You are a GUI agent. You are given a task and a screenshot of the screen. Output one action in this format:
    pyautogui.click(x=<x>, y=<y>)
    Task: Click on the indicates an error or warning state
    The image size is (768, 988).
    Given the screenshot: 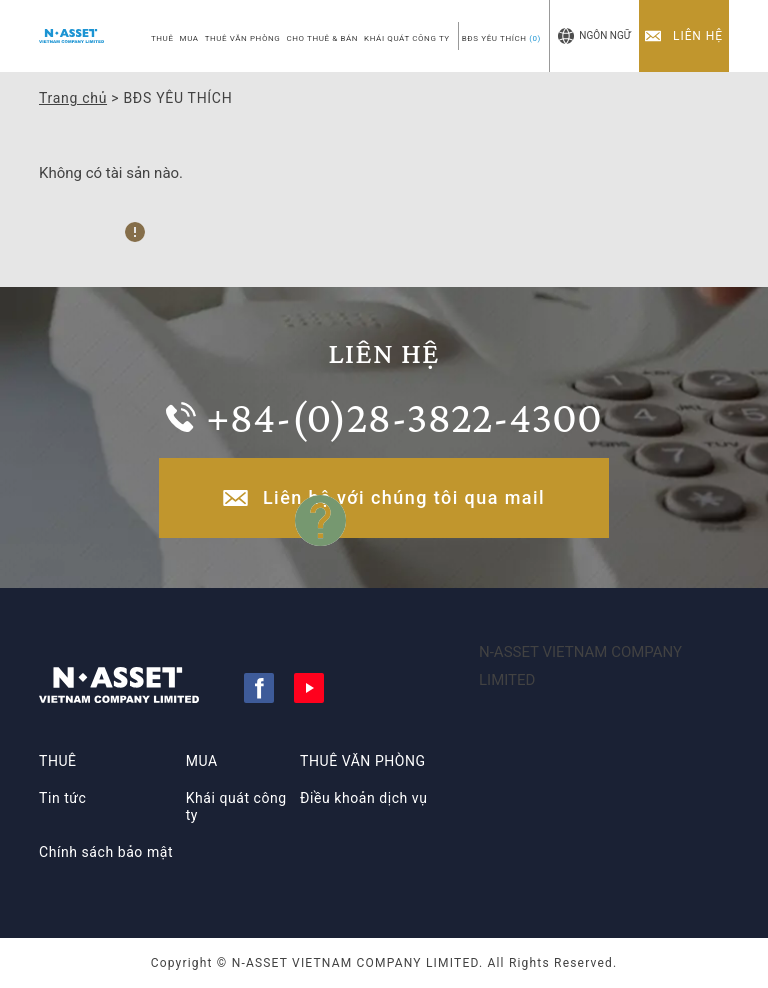 What is the action you would take?
    pyautogui.click(x=135, y=232)
    